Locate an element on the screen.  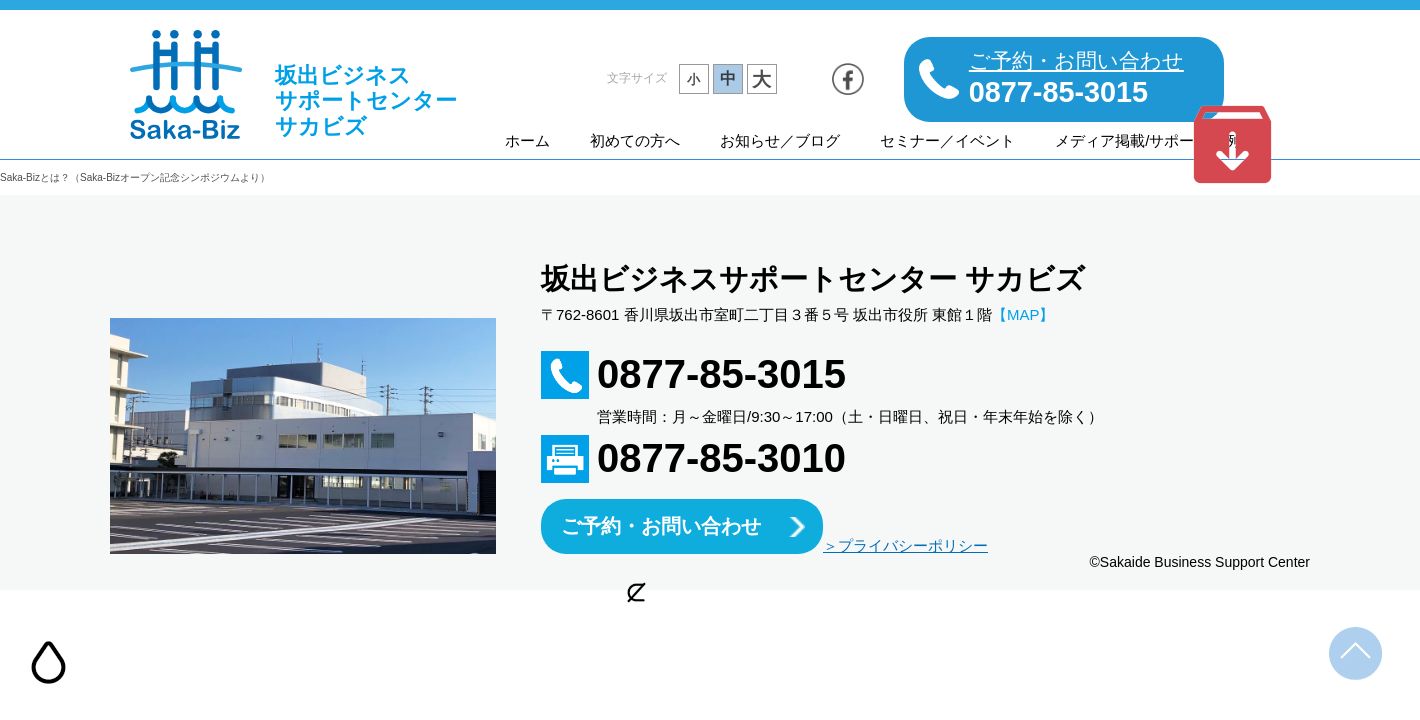
indicates a set is not a subset of another in mathematical notation is located at coordinates (636, 592).